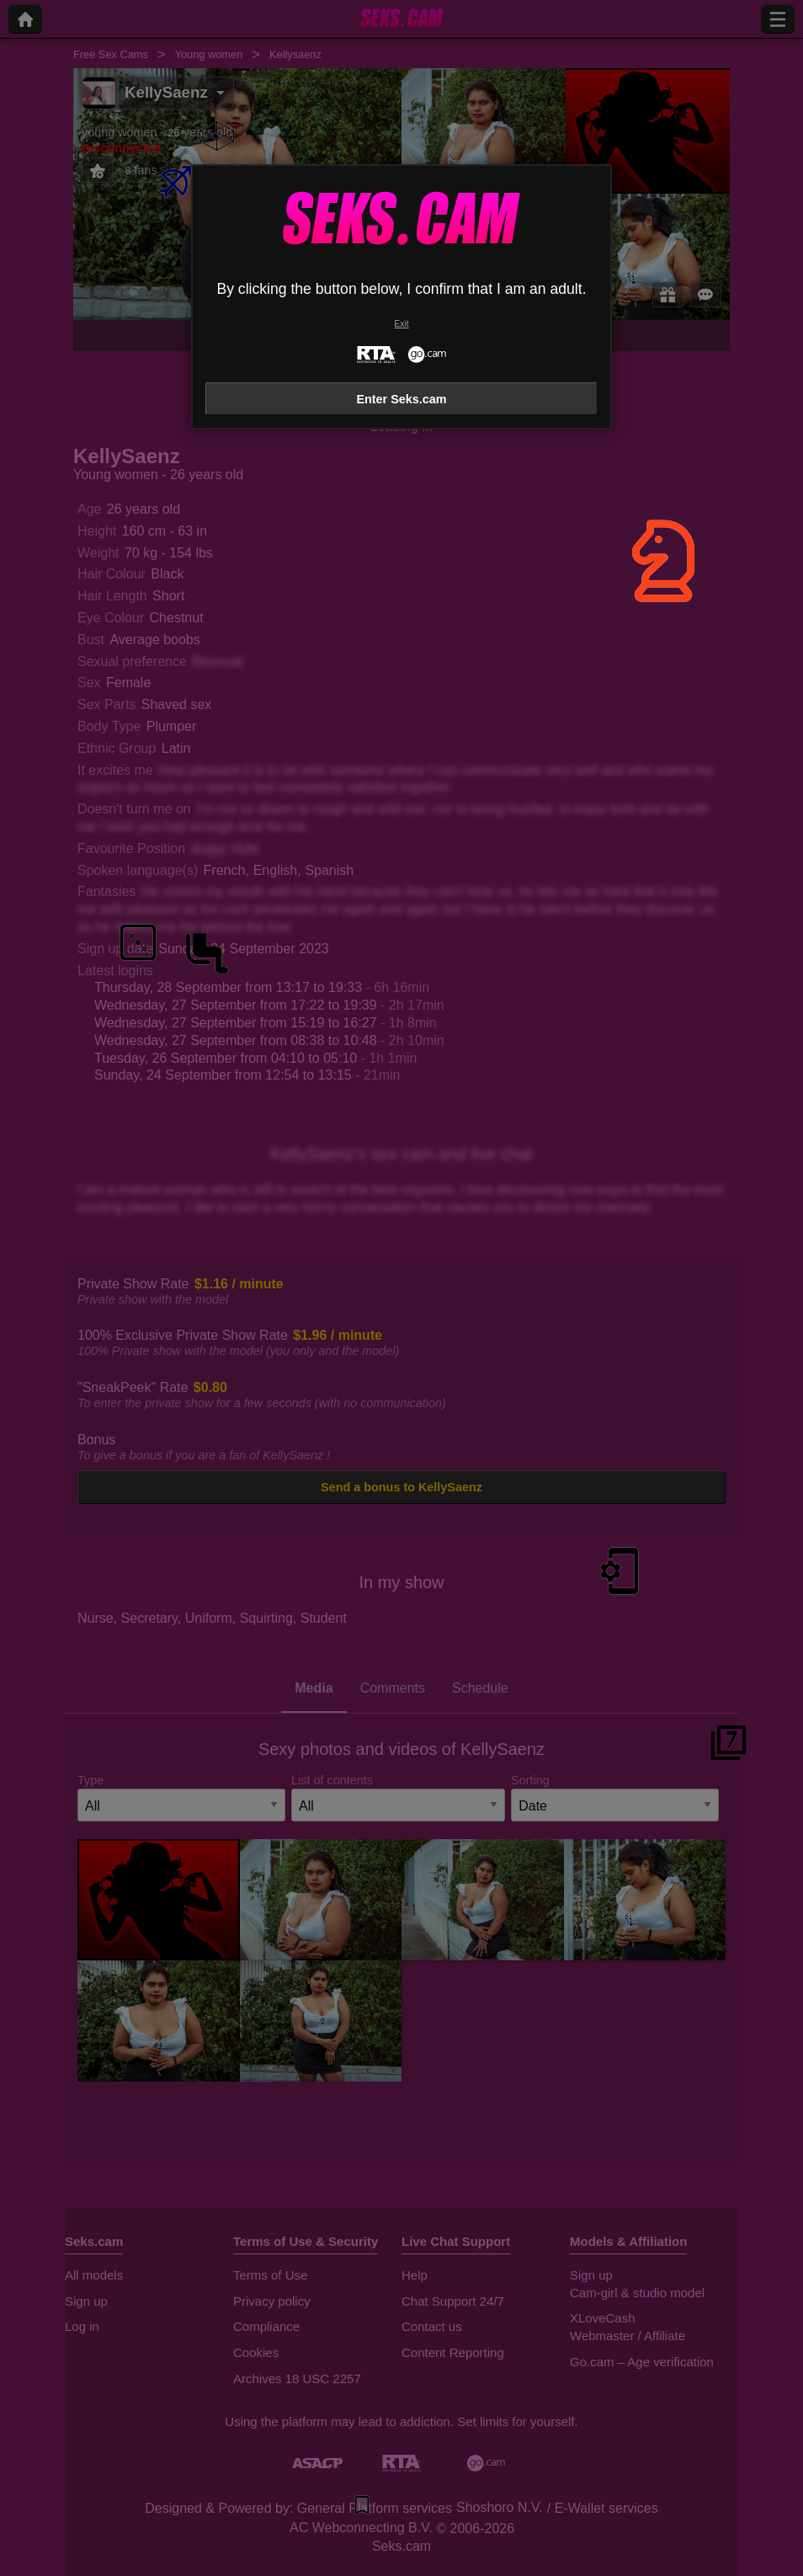 This screenshot has width=803, height=2576. I want to click on open CodePen profile or project, so click(216, 136).